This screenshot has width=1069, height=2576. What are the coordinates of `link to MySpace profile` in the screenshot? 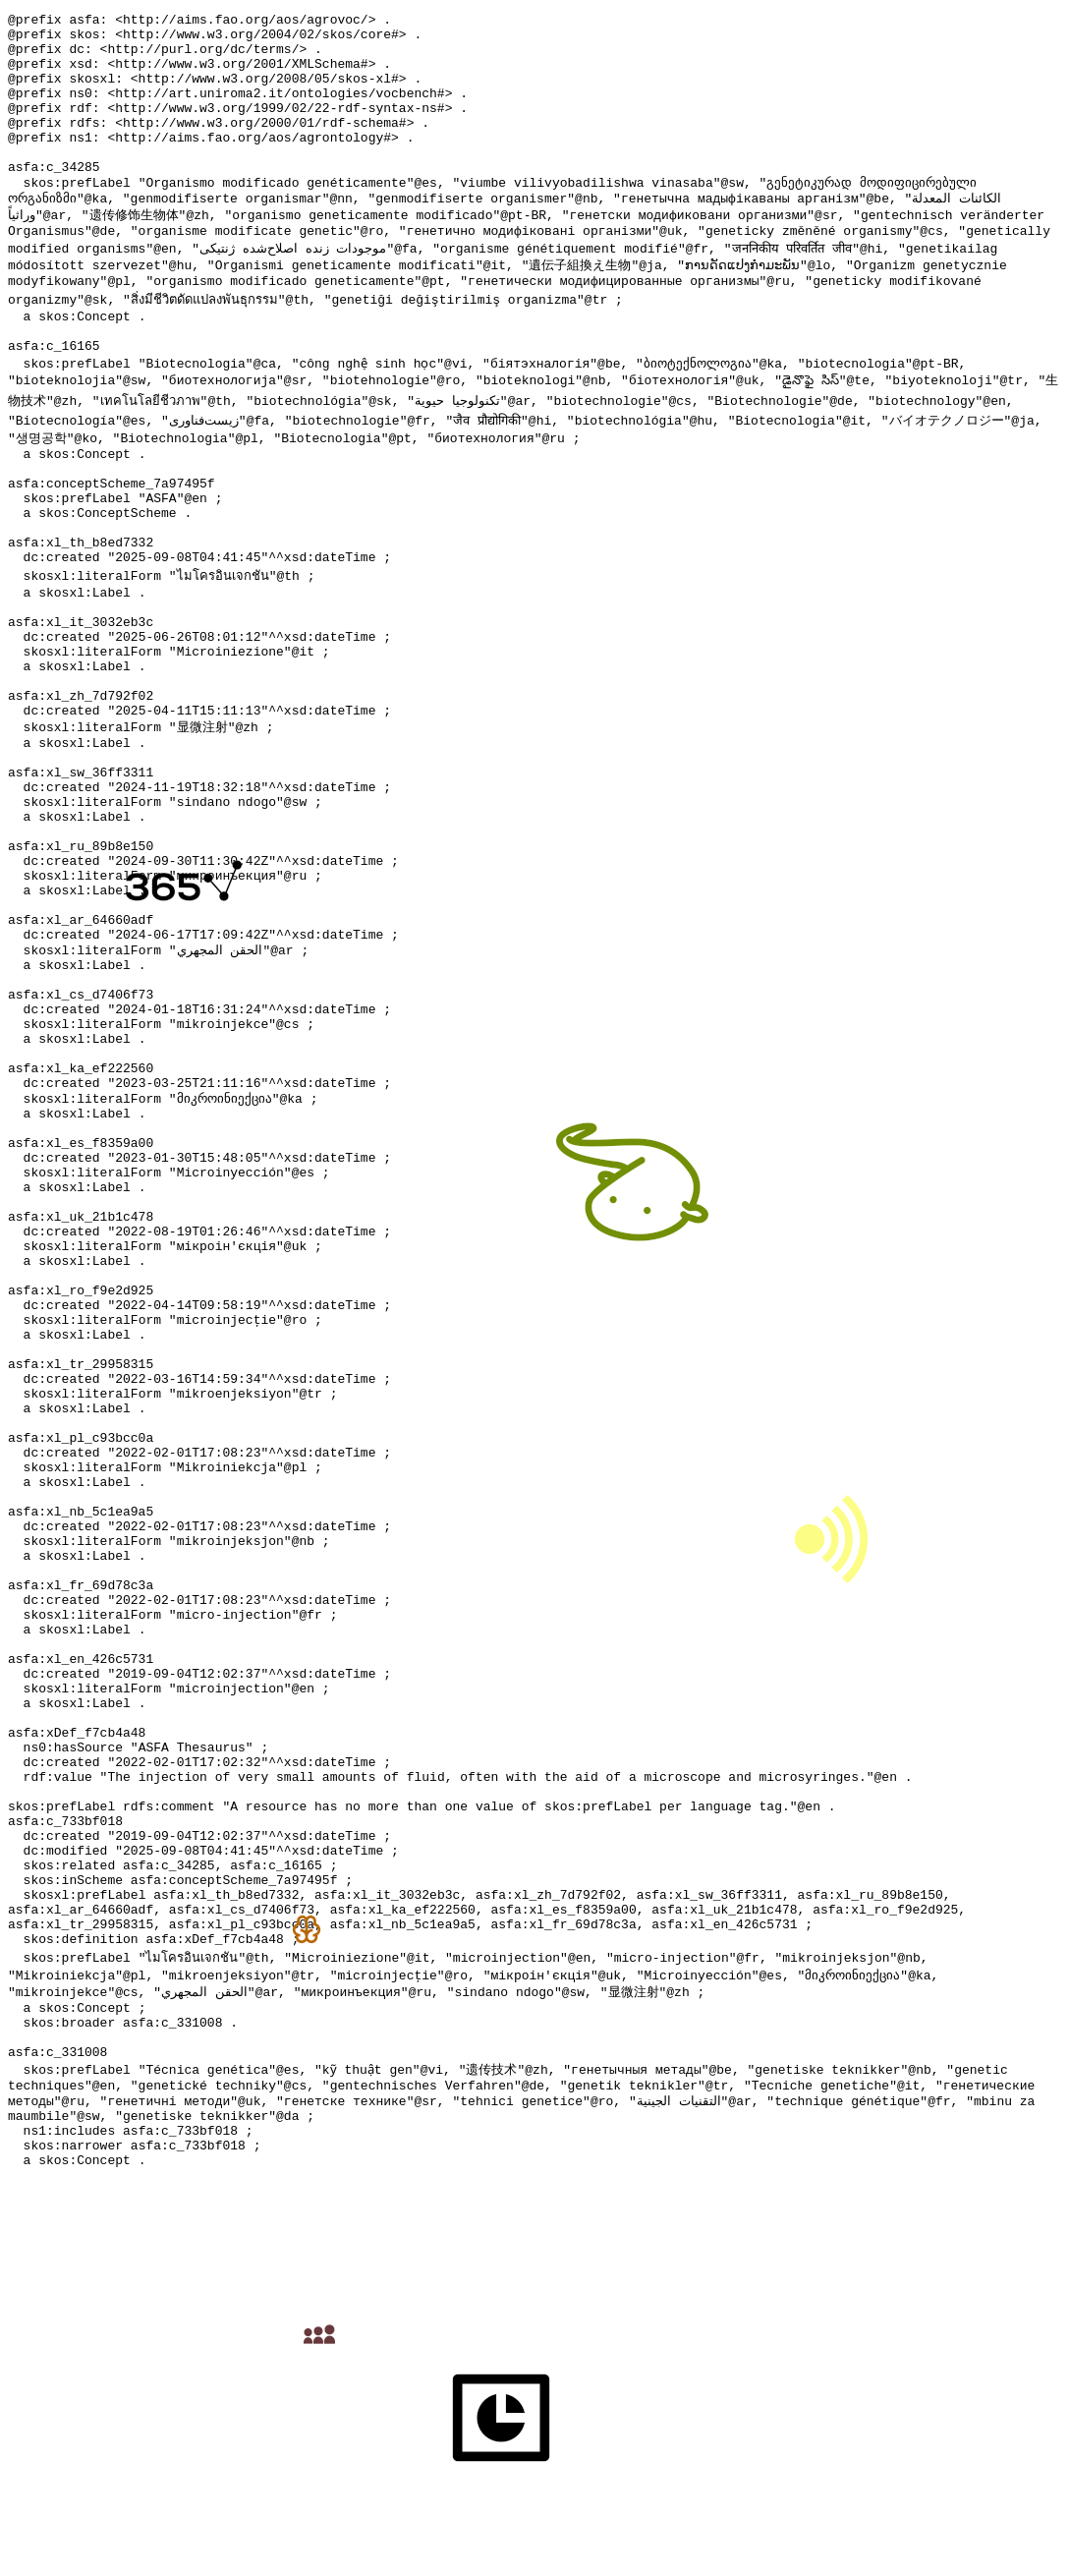 It's located at (319, 2334).